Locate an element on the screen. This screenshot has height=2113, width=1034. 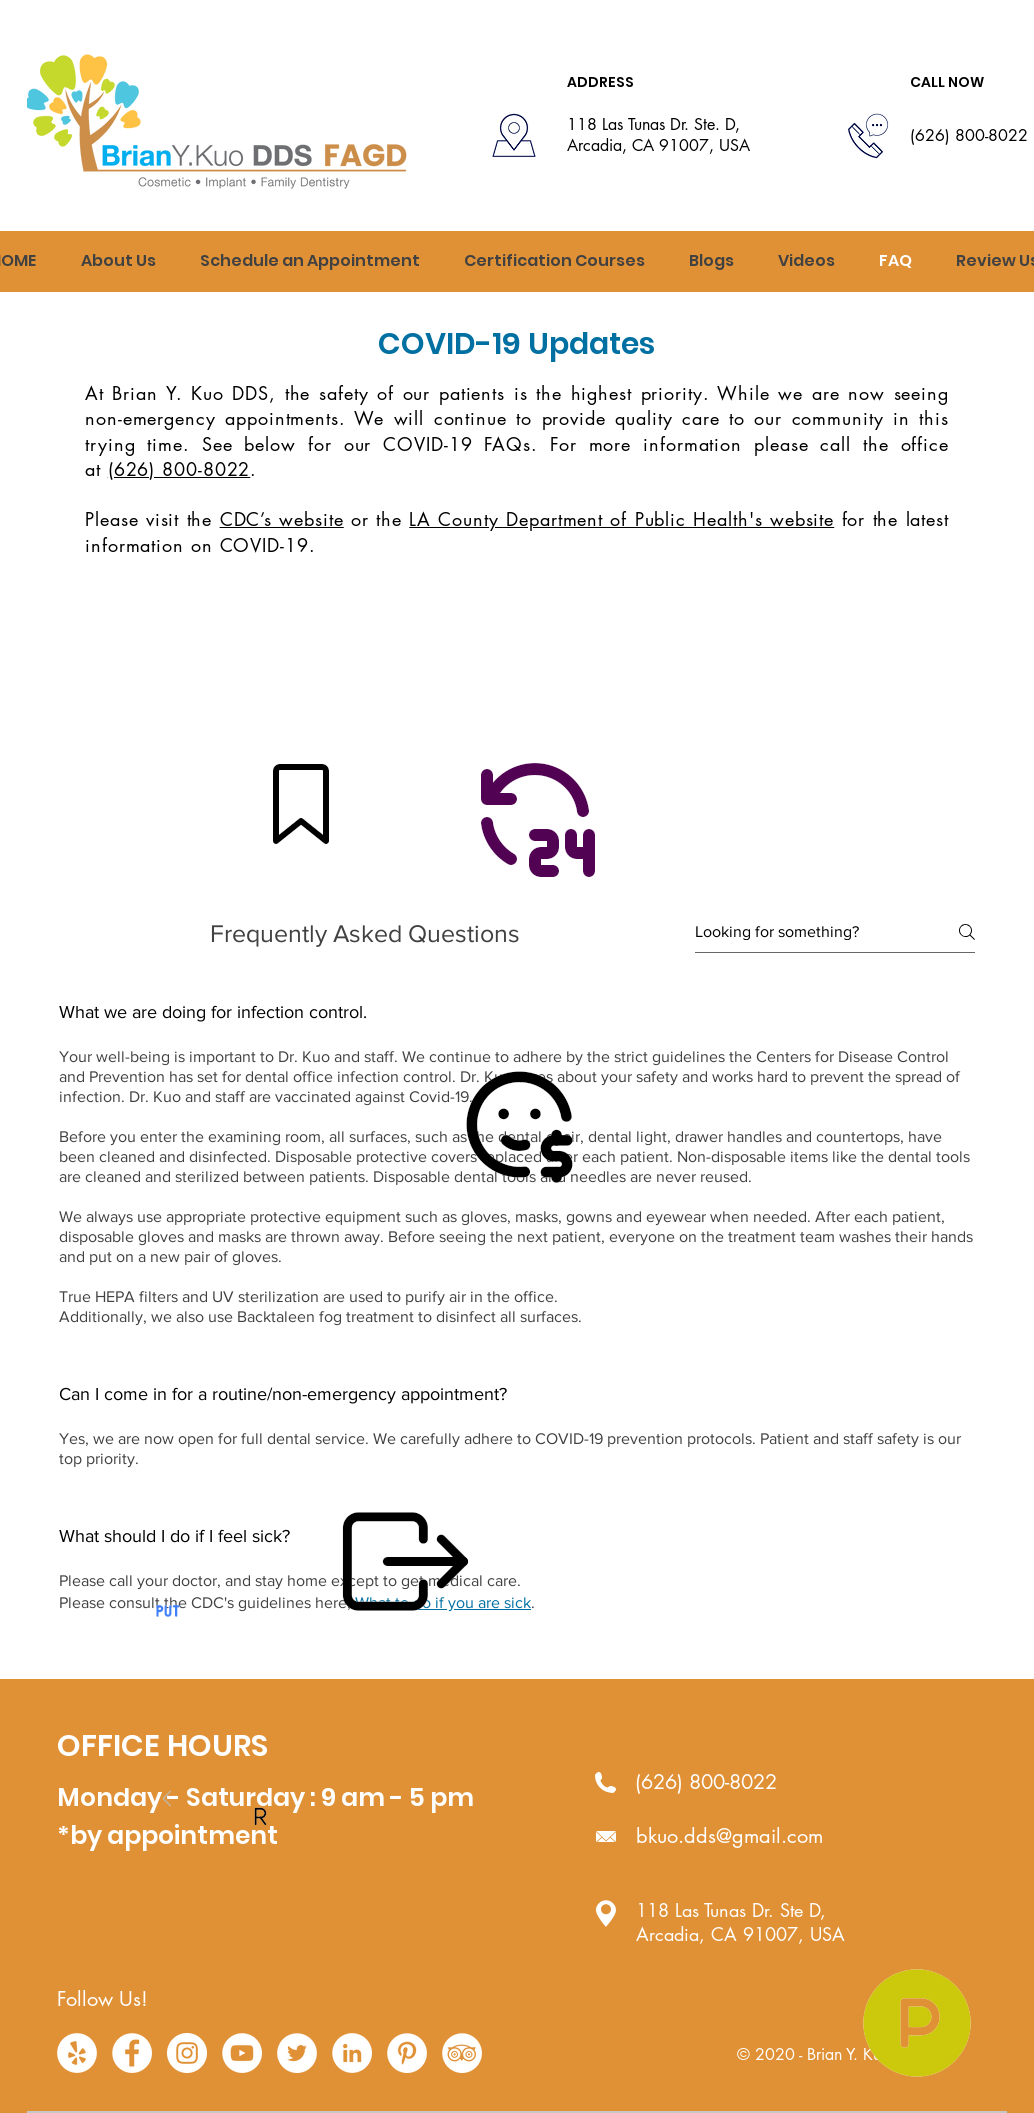
view account balance or earnings is located at coordinates (519, 1124).